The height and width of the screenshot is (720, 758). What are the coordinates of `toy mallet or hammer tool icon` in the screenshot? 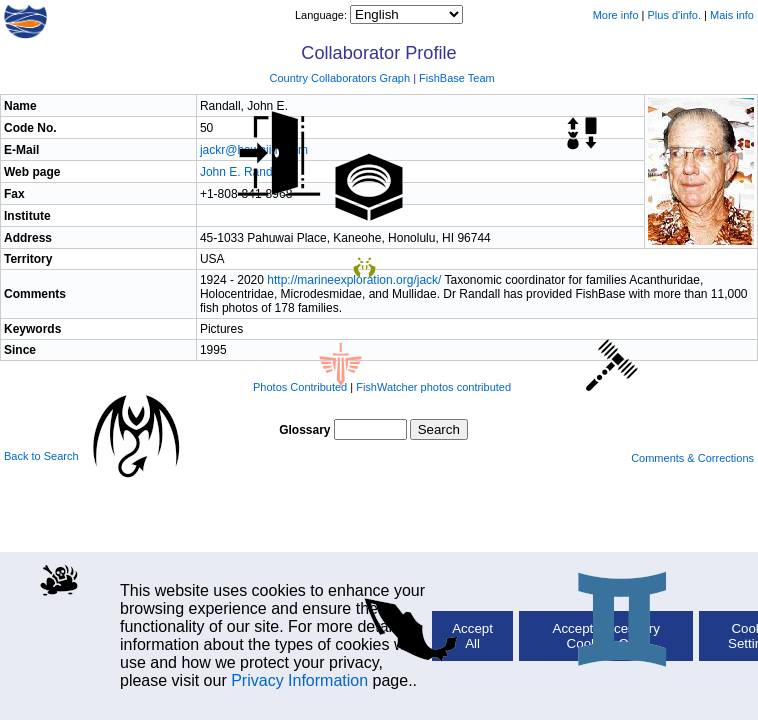 It's located at (612, 365).